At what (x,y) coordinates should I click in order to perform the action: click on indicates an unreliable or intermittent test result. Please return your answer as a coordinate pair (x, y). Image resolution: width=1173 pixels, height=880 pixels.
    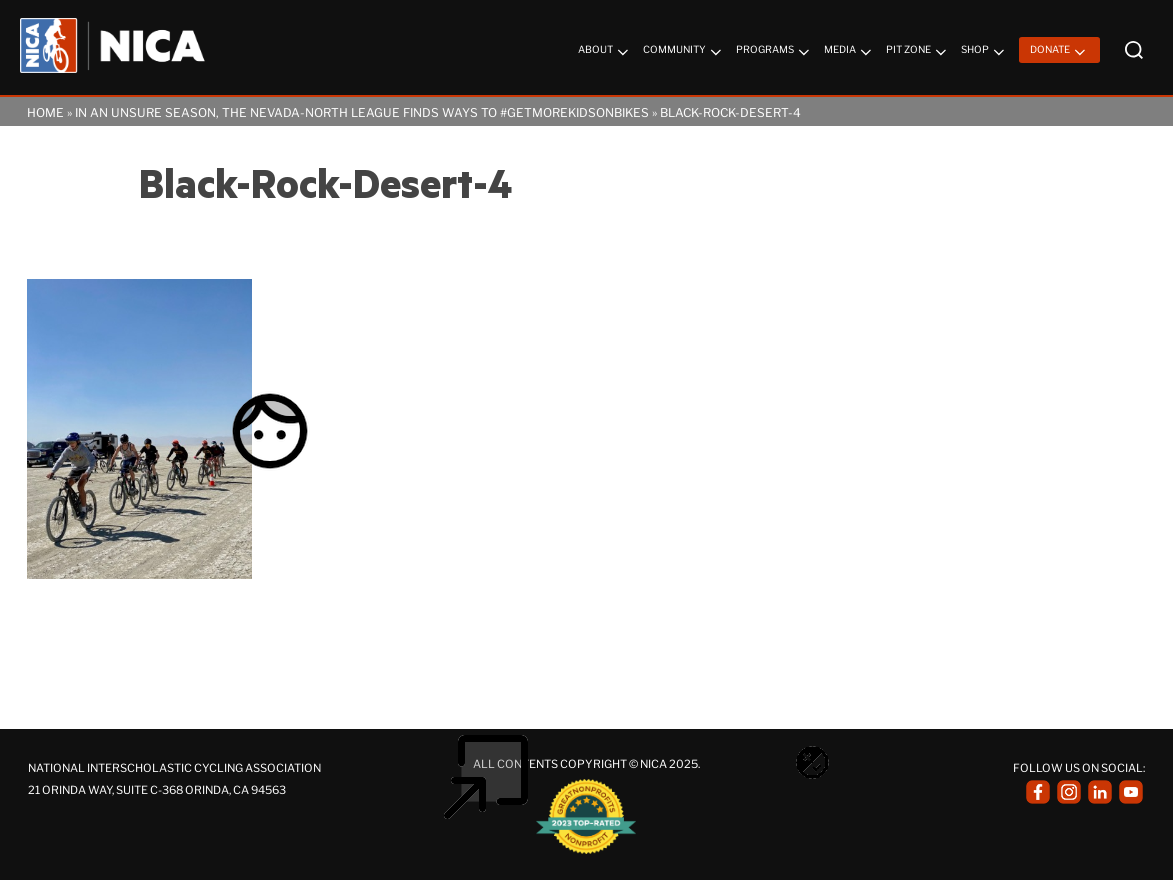
    Looking at the image, I should click on (812, 762).